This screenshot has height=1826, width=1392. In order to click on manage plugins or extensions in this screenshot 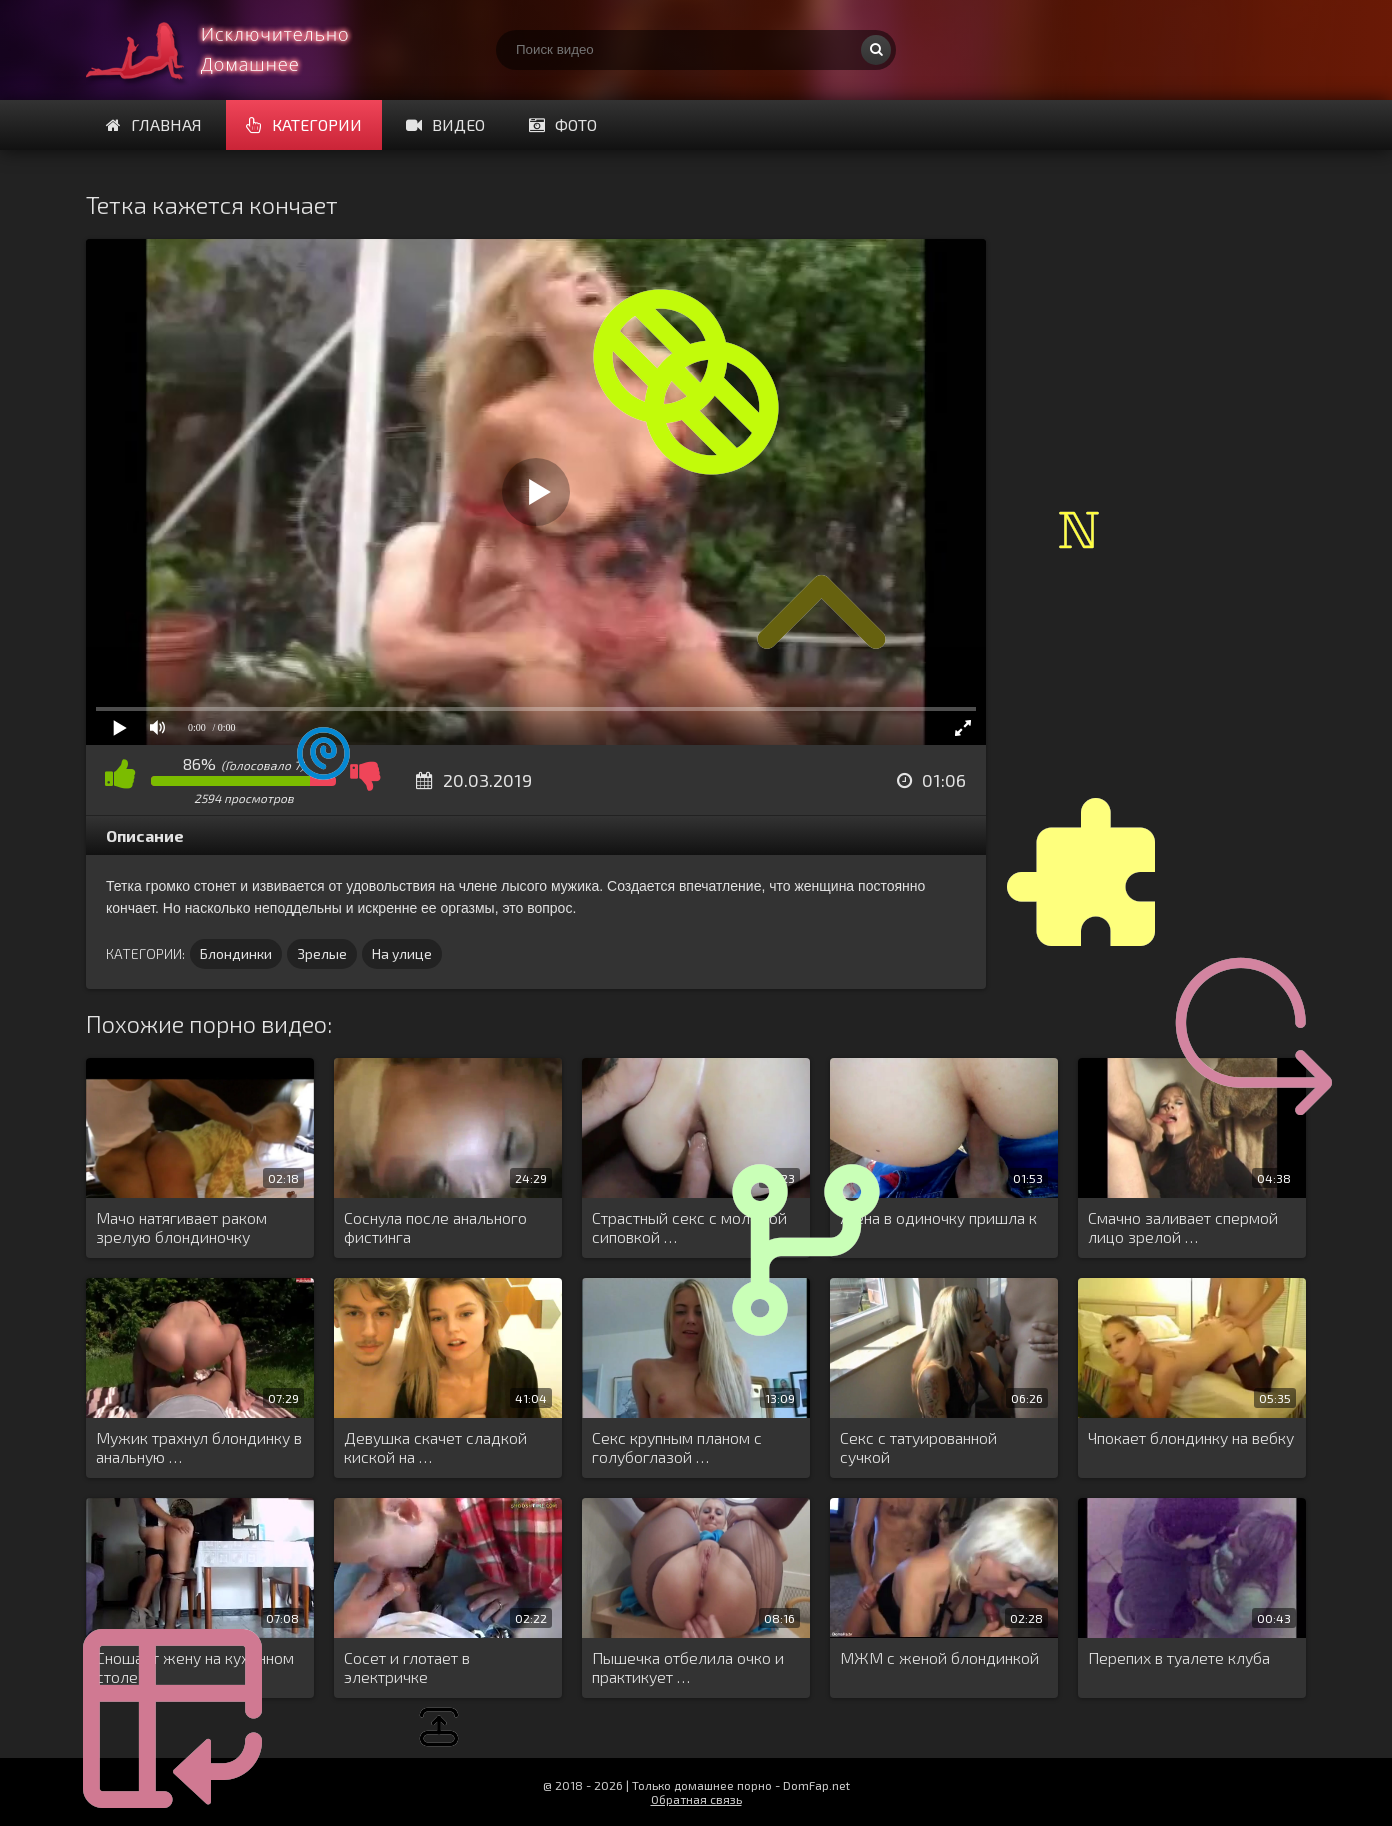, I will do `click(1081, 872)`.